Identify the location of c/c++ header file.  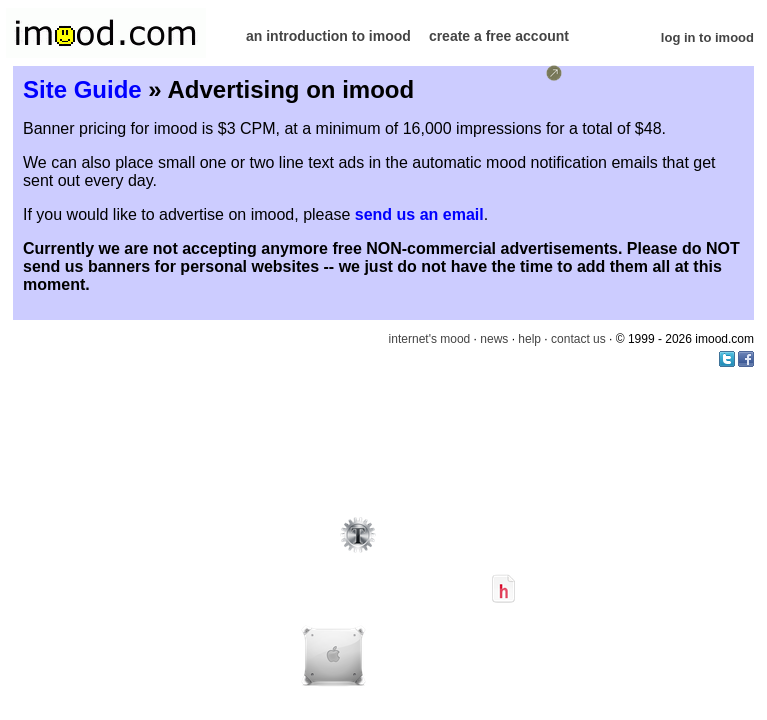
(503, 588).